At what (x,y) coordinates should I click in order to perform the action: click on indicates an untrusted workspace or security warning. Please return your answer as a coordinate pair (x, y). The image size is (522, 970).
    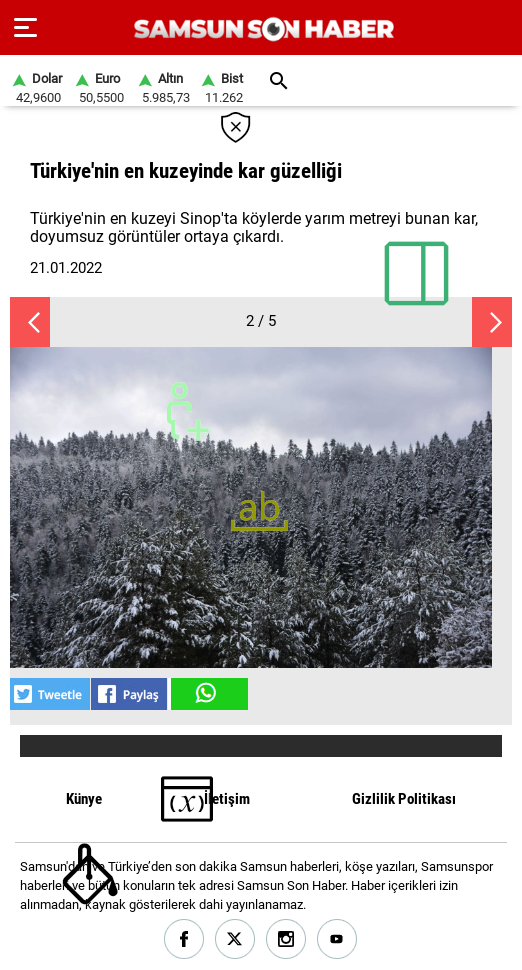
    Looking at the image, I should click on (235, 127).